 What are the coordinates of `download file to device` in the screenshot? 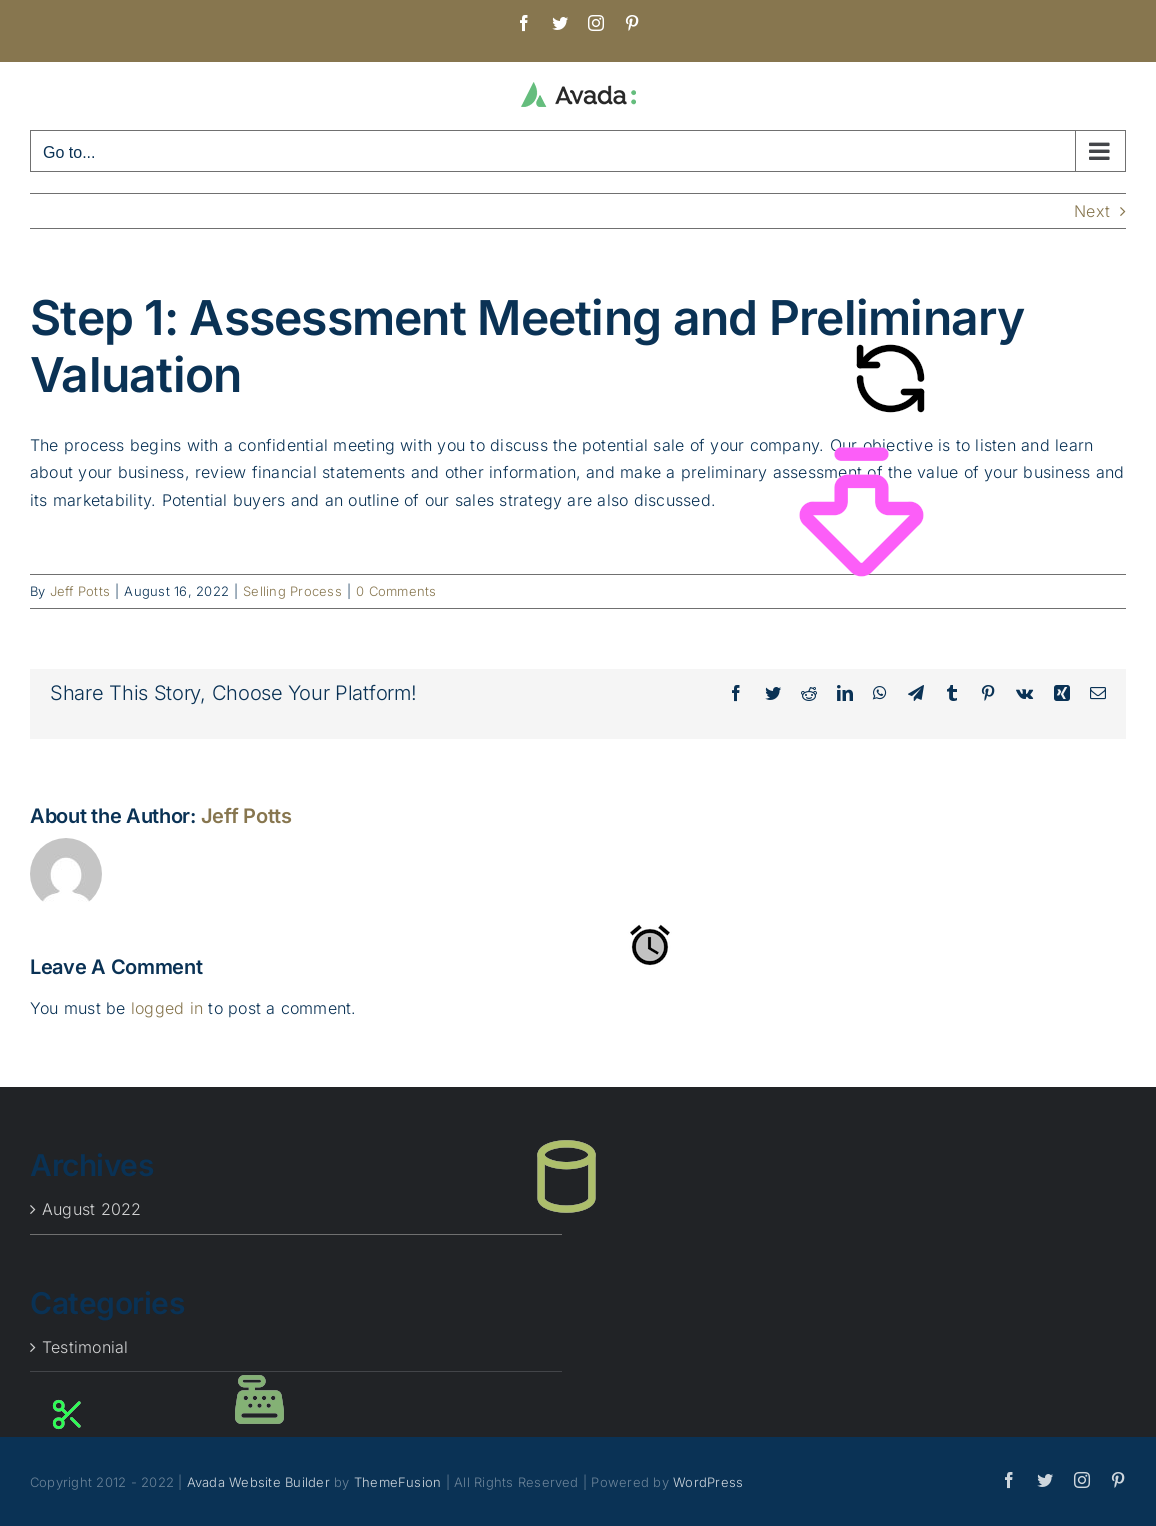 It's located at (861, 508).